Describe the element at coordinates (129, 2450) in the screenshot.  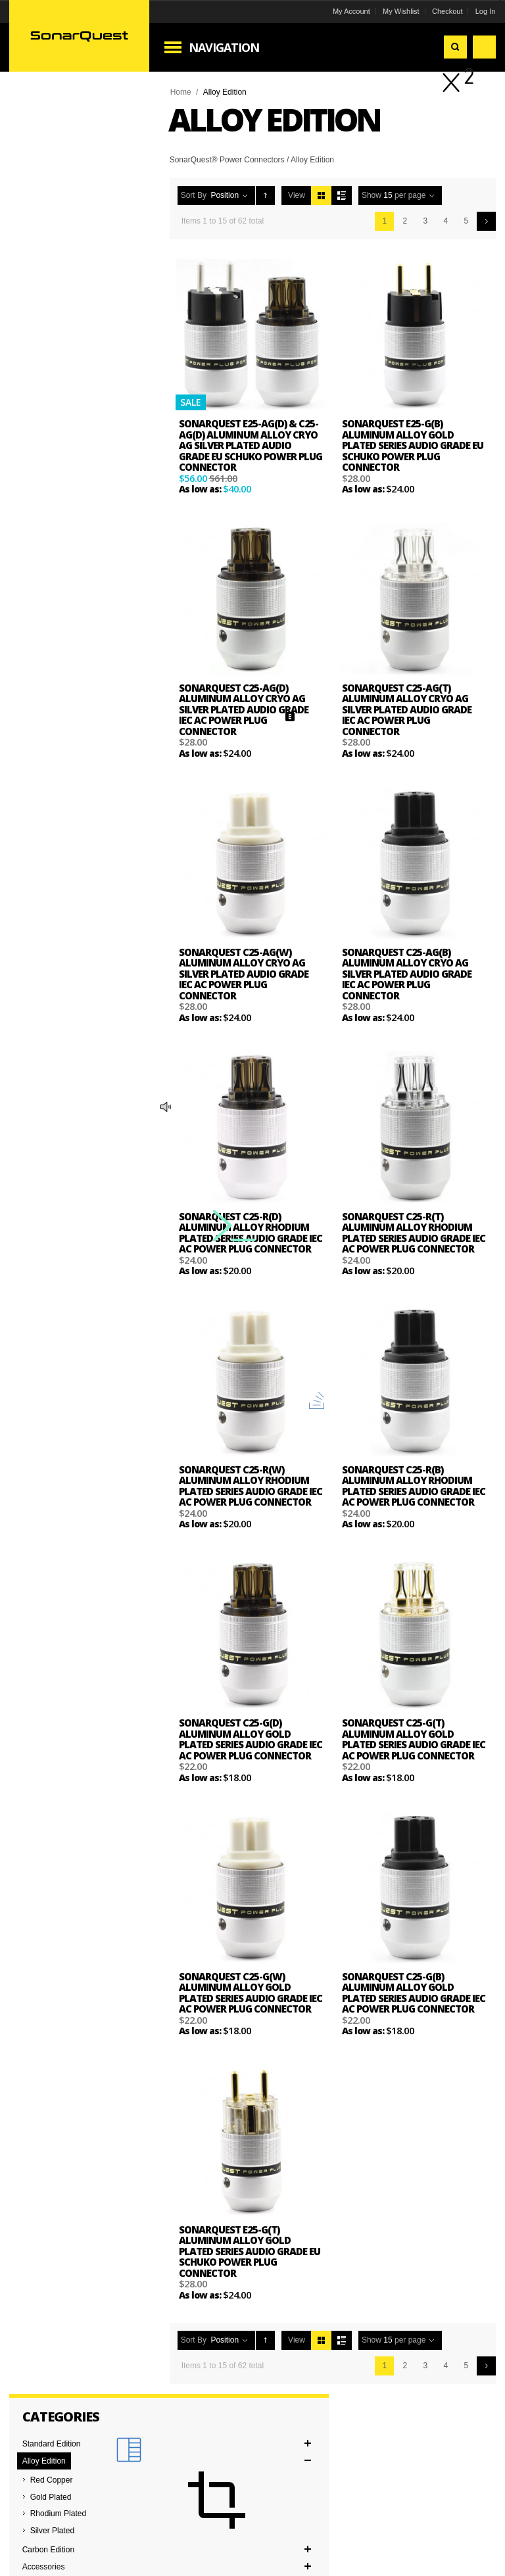
I see `toggle half-fill or partial selection` at that location.